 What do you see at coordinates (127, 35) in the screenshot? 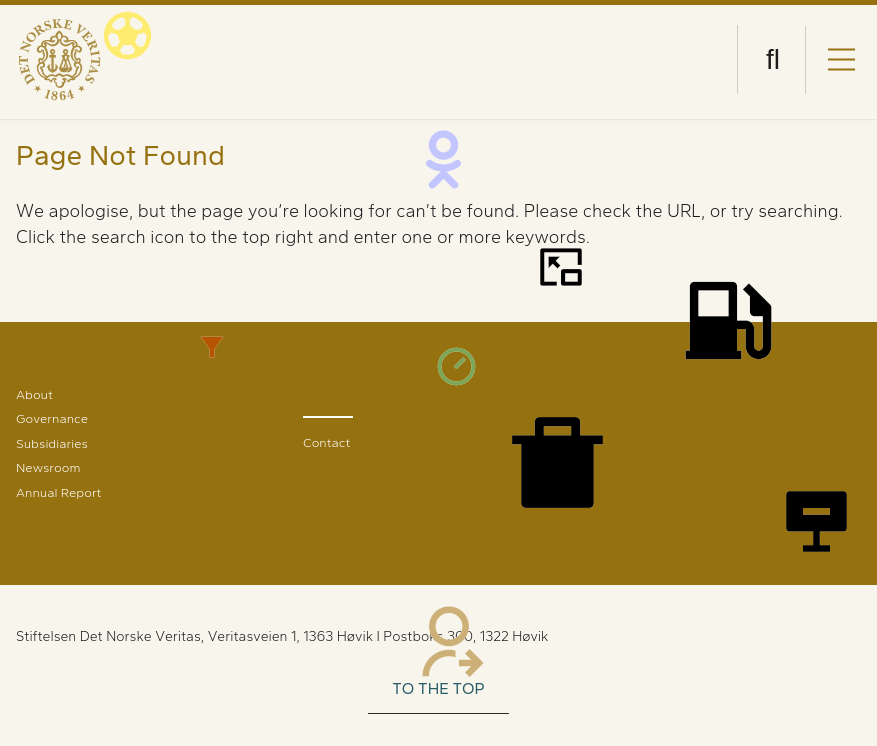
I see `access football or soccer content` at bounding box center [127, 35].